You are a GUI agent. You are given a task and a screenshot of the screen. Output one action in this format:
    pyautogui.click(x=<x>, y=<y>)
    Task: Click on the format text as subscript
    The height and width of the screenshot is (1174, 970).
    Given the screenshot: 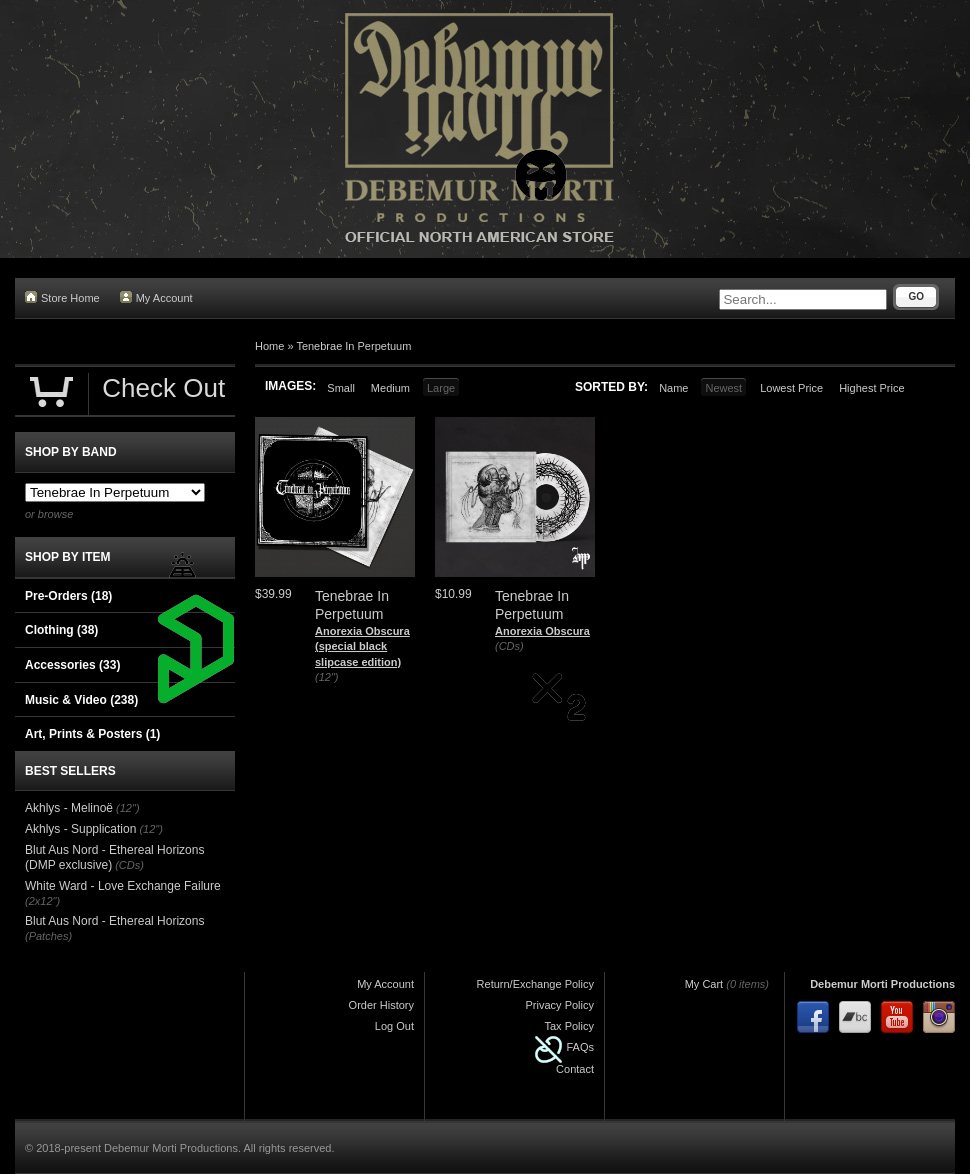 What is the action you would take?
    pyautogui.click(x=559, y=697)
    